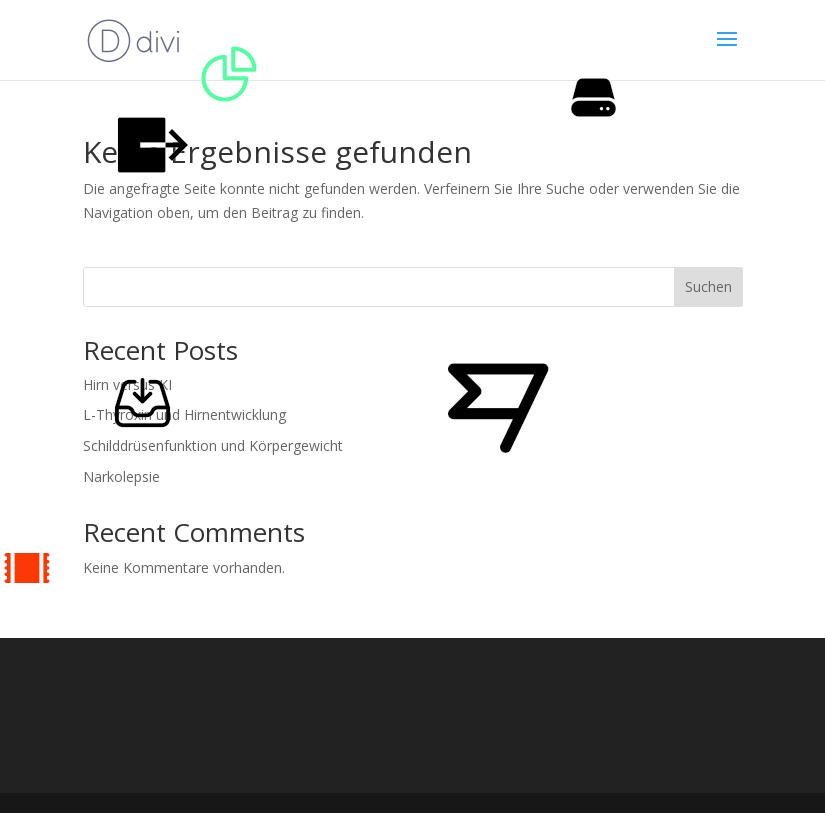 This screenshot has height=813, width=825. What do you see at coordinates (494, 402) in the screenshot?
I see `flag or bookmark an item` at bounding box center [494, 402].